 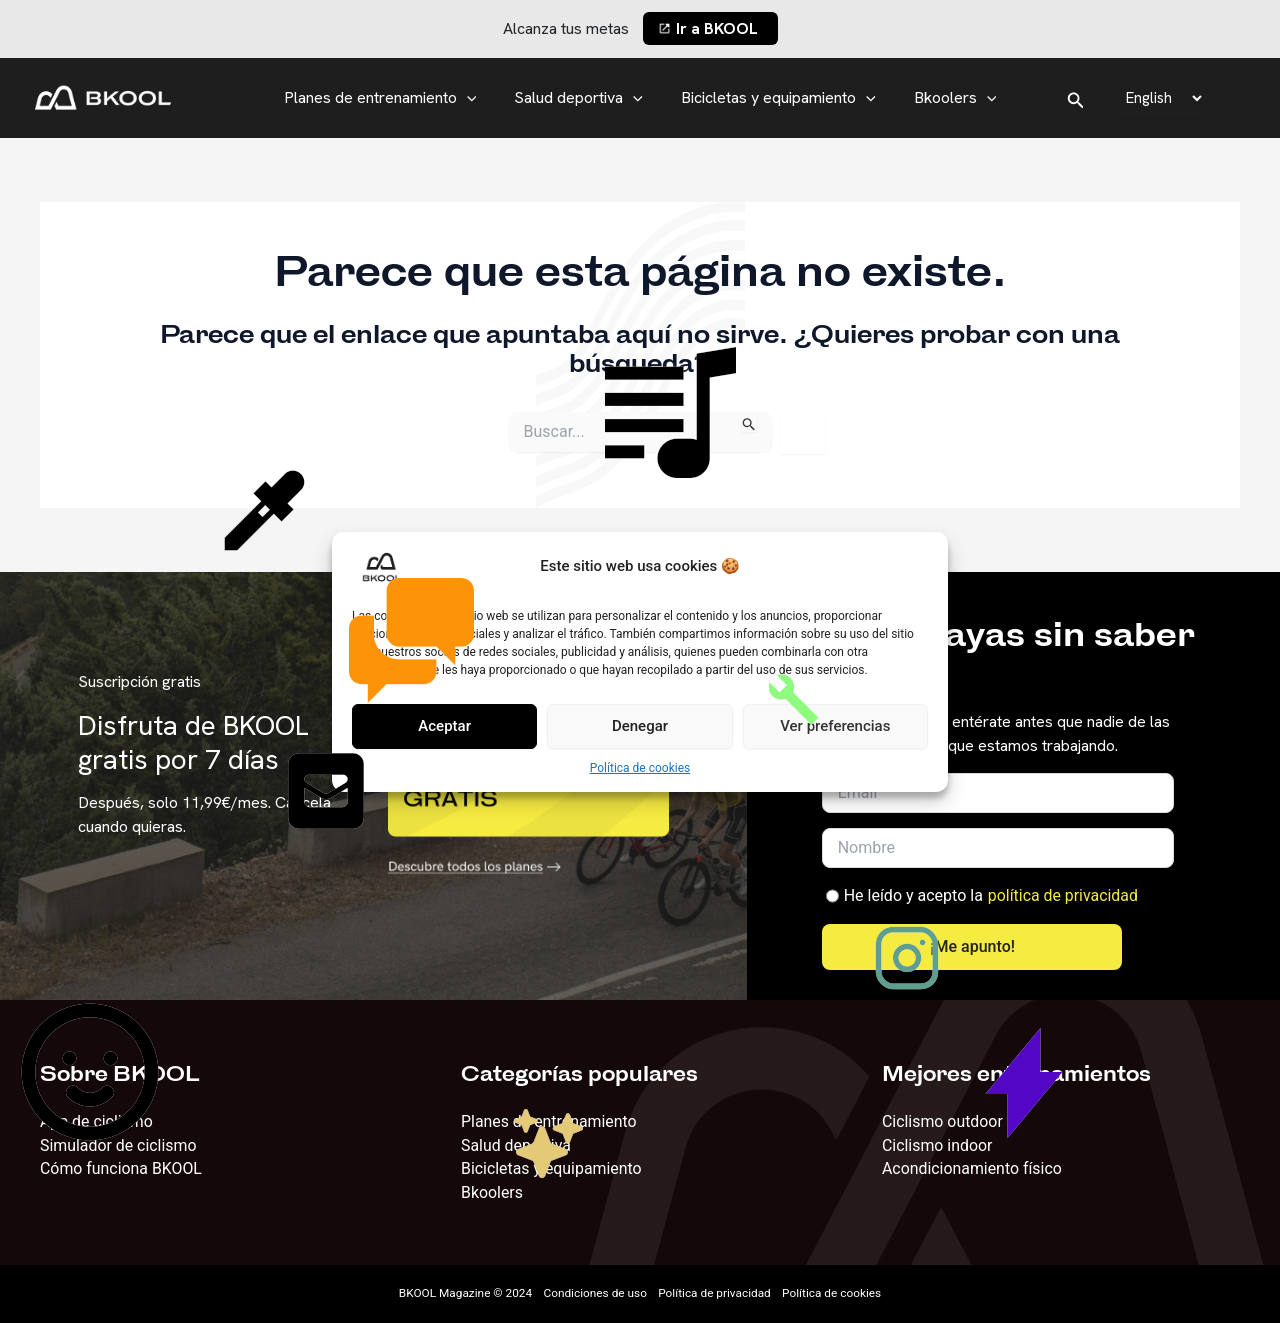 What do you see at coordinates (90, 1072) in the screenshot?
I see `add a reaction or emoji` at bounding box center [90, 1072].